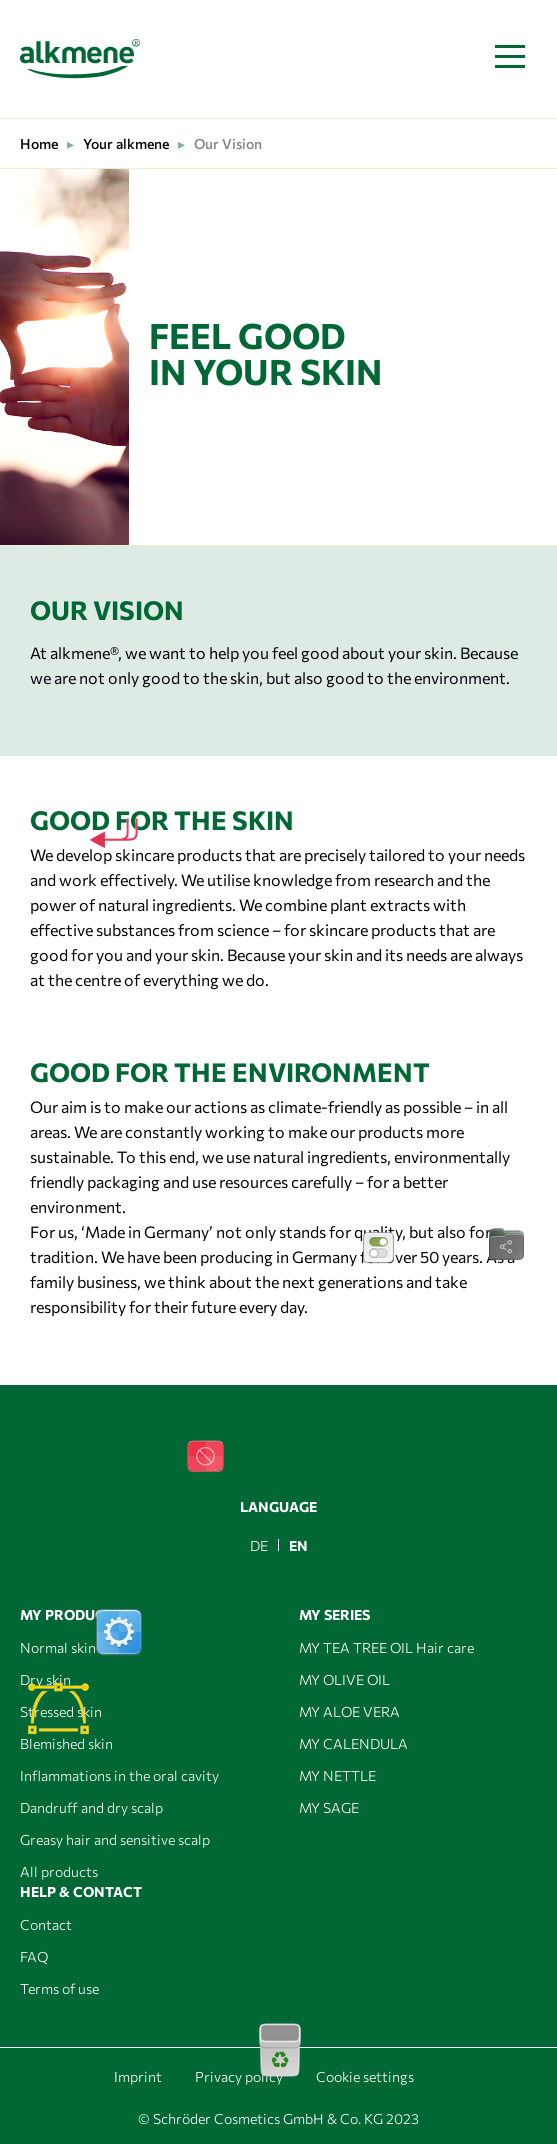 This screenshot has height=2144, width=557. What do you see at coordinates (205, 1455) in the screenshot?
I see `indicates a missing or broken image` at bounding box center [205, 1455].